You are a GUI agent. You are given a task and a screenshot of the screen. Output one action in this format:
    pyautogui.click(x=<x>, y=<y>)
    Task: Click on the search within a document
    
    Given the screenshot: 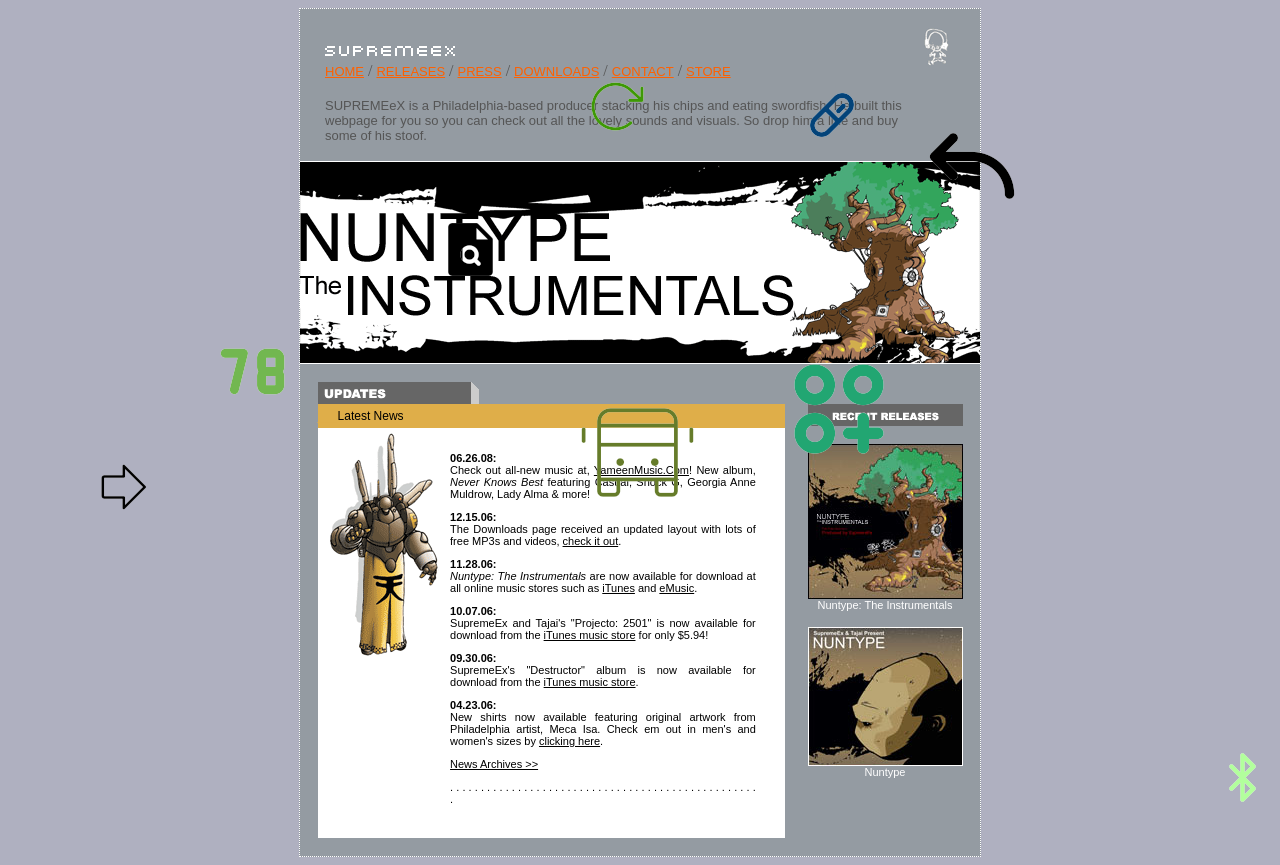 What is the action you would take?
    pyautogui.click(x=470, y=249)
    